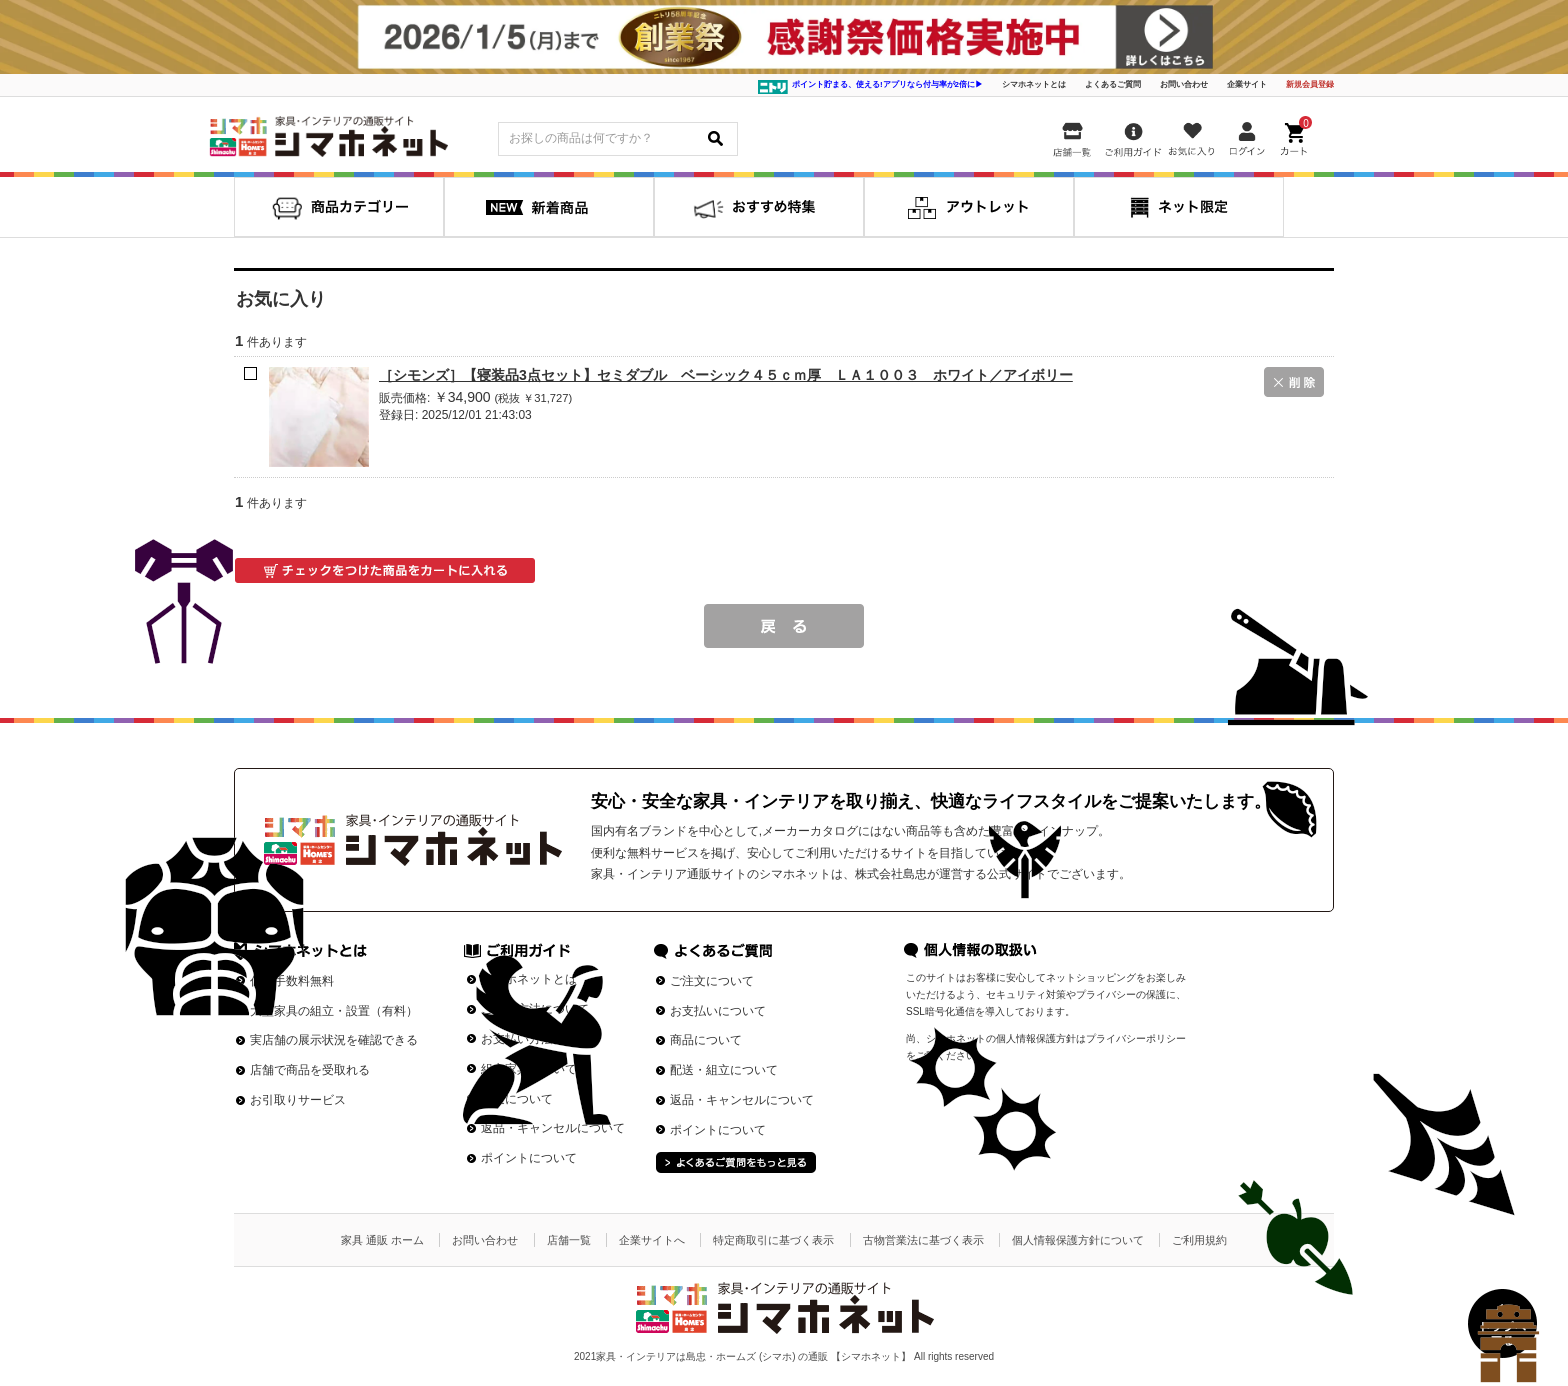 Image resolution: width=1568 pixels, height=1386 pixels. I want to click on select dumpling as a food item, so click(1289, 809).